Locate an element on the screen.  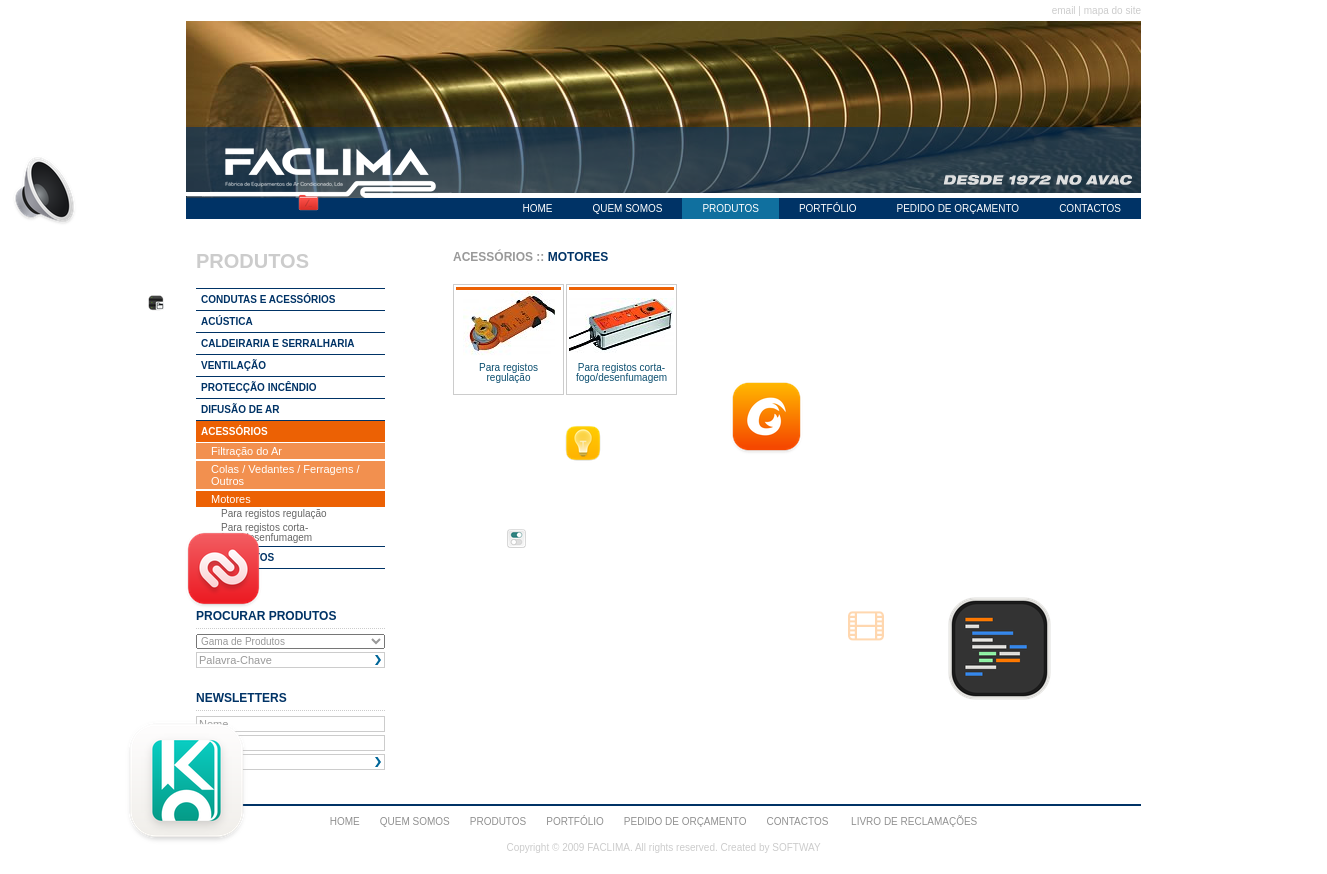
open video player application is located at coordinates (866, 627).